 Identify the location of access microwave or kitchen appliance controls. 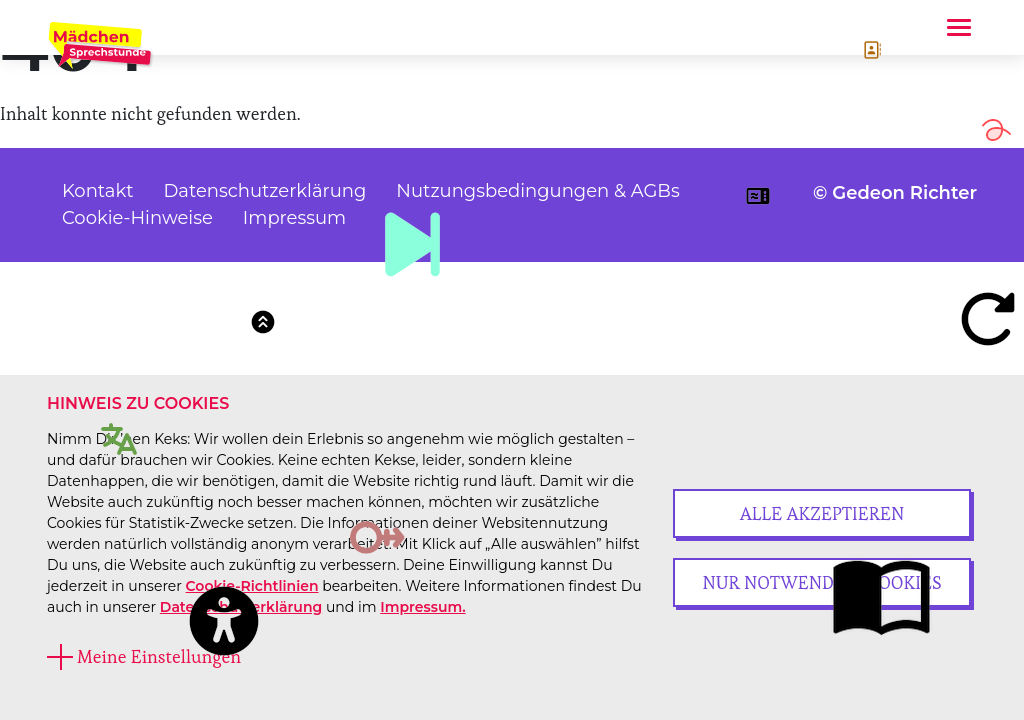
(758, 196).